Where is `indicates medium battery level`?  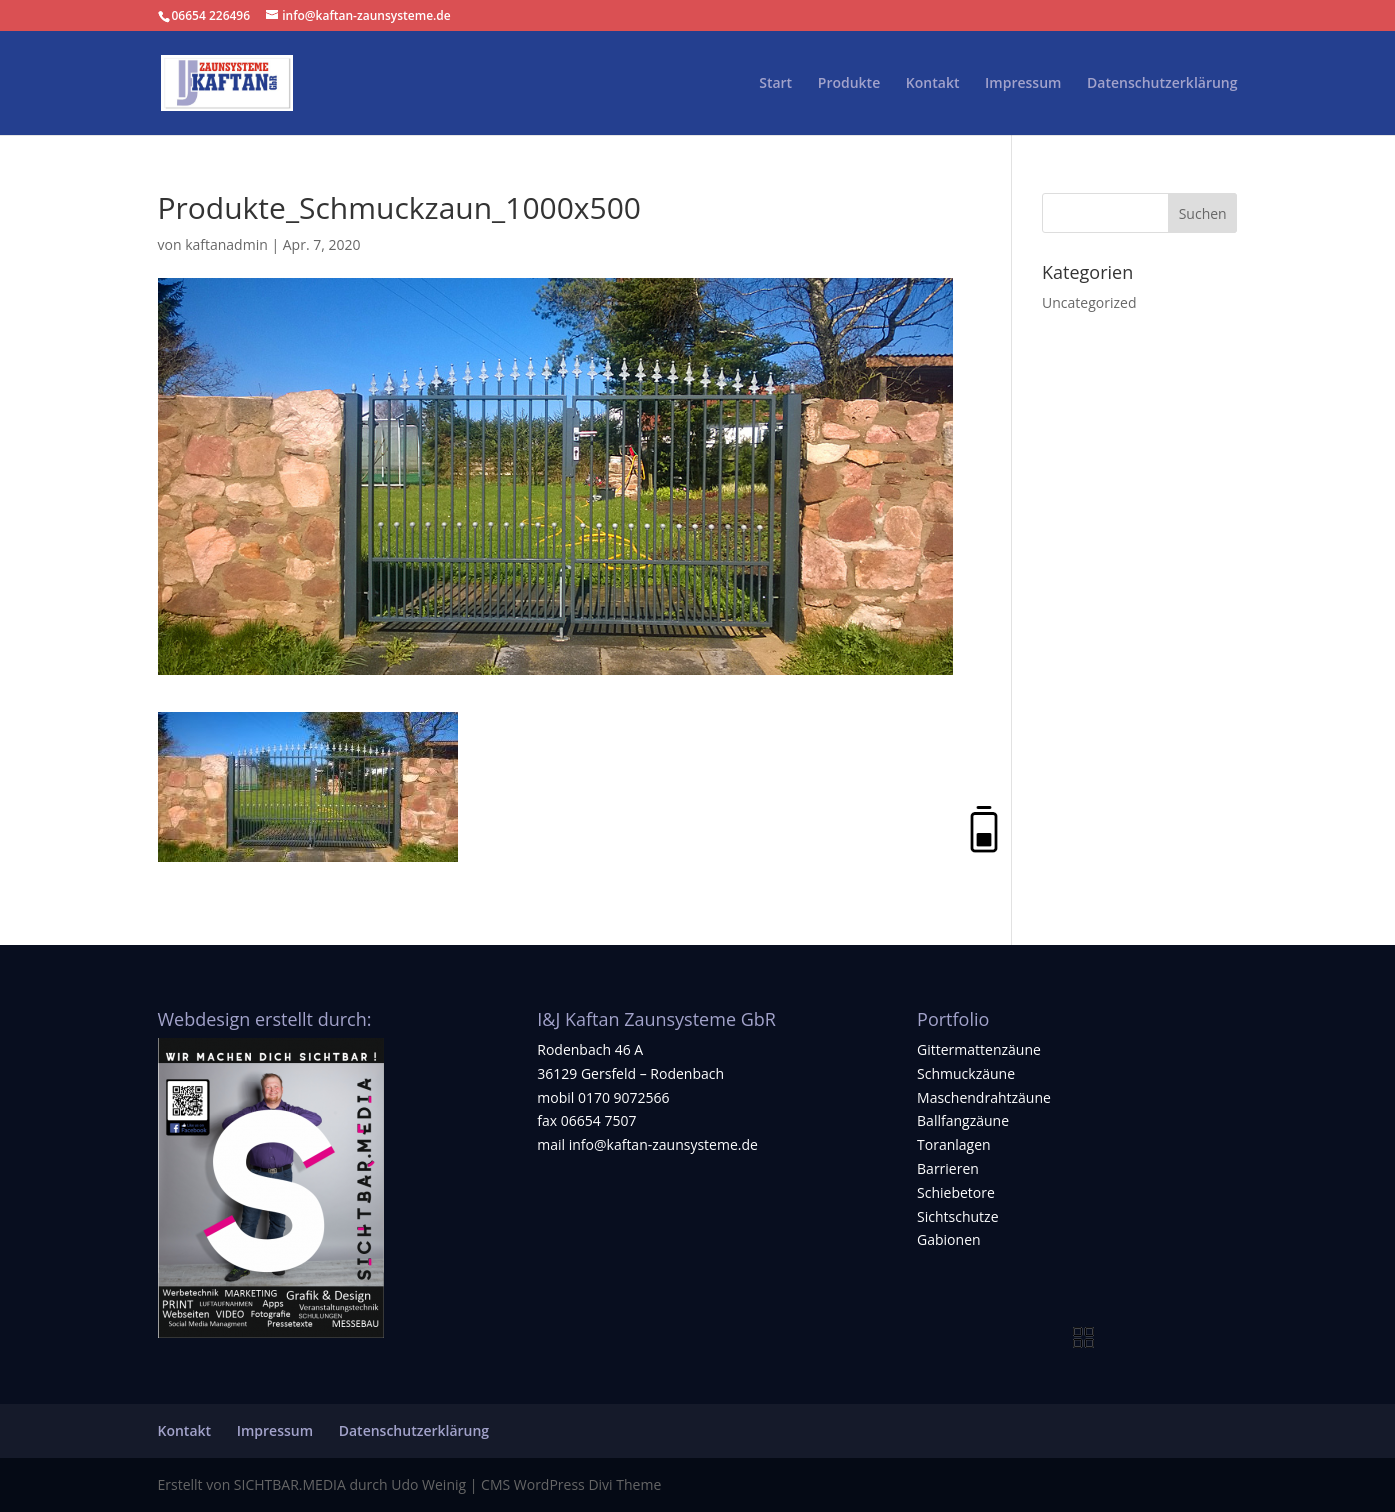 indicates medium battery level is located at coordinates (984, 830).